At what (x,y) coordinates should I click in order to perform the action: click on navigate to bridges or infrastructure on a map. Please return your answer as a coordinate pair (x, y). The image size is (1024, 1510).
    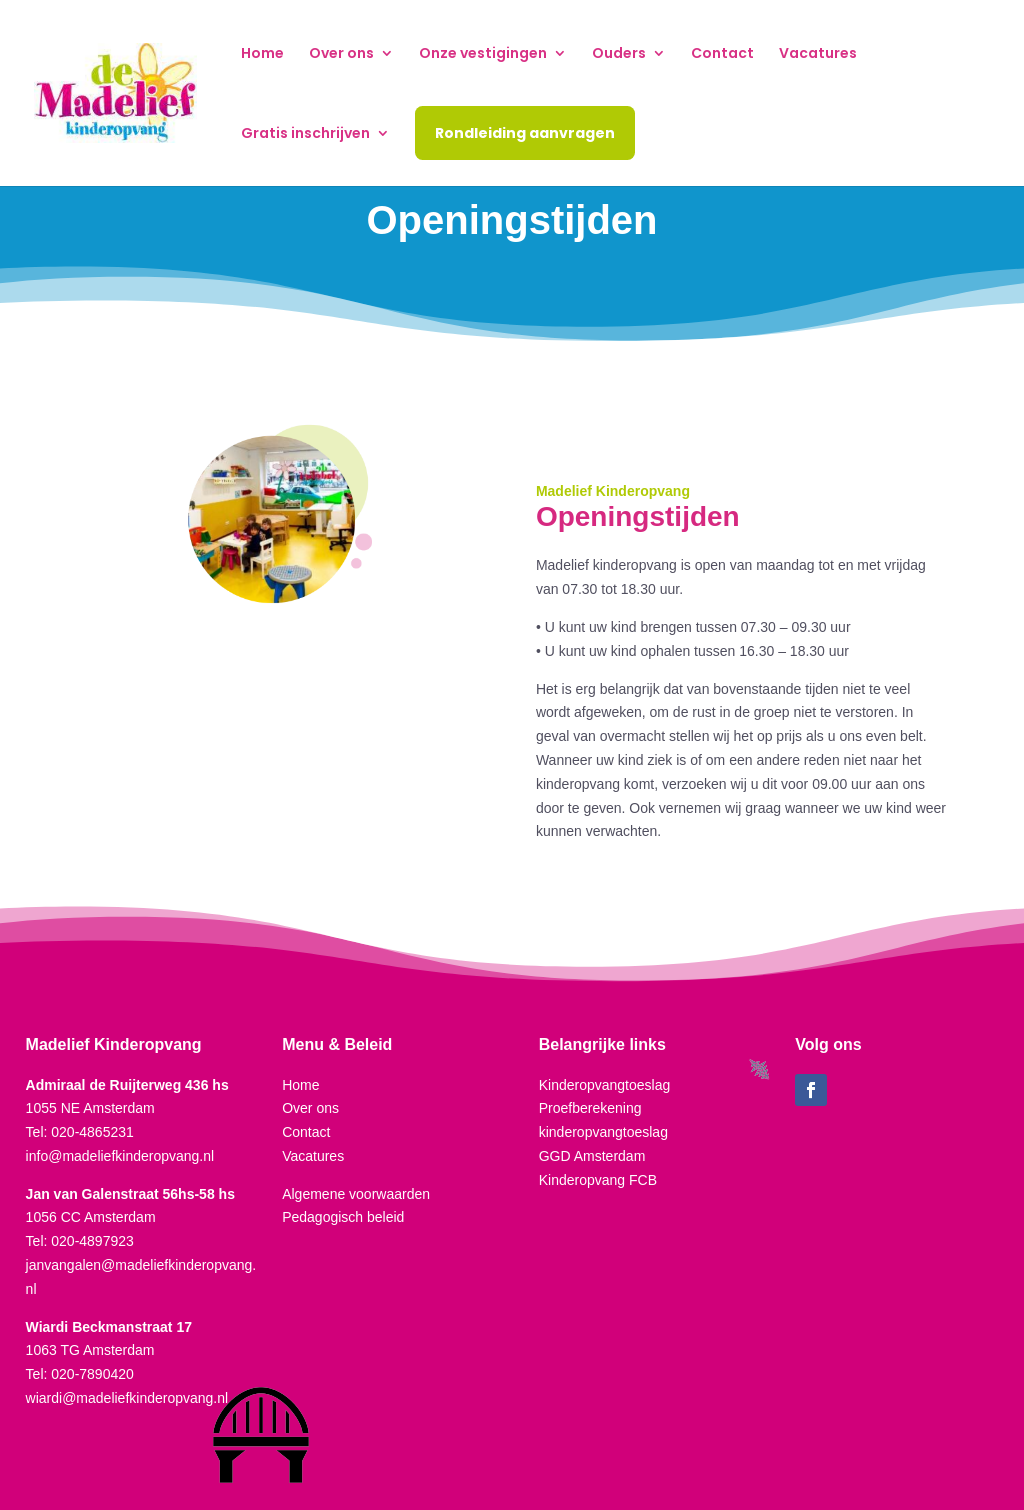
    Looking at the image, I should click on (261, 1435).